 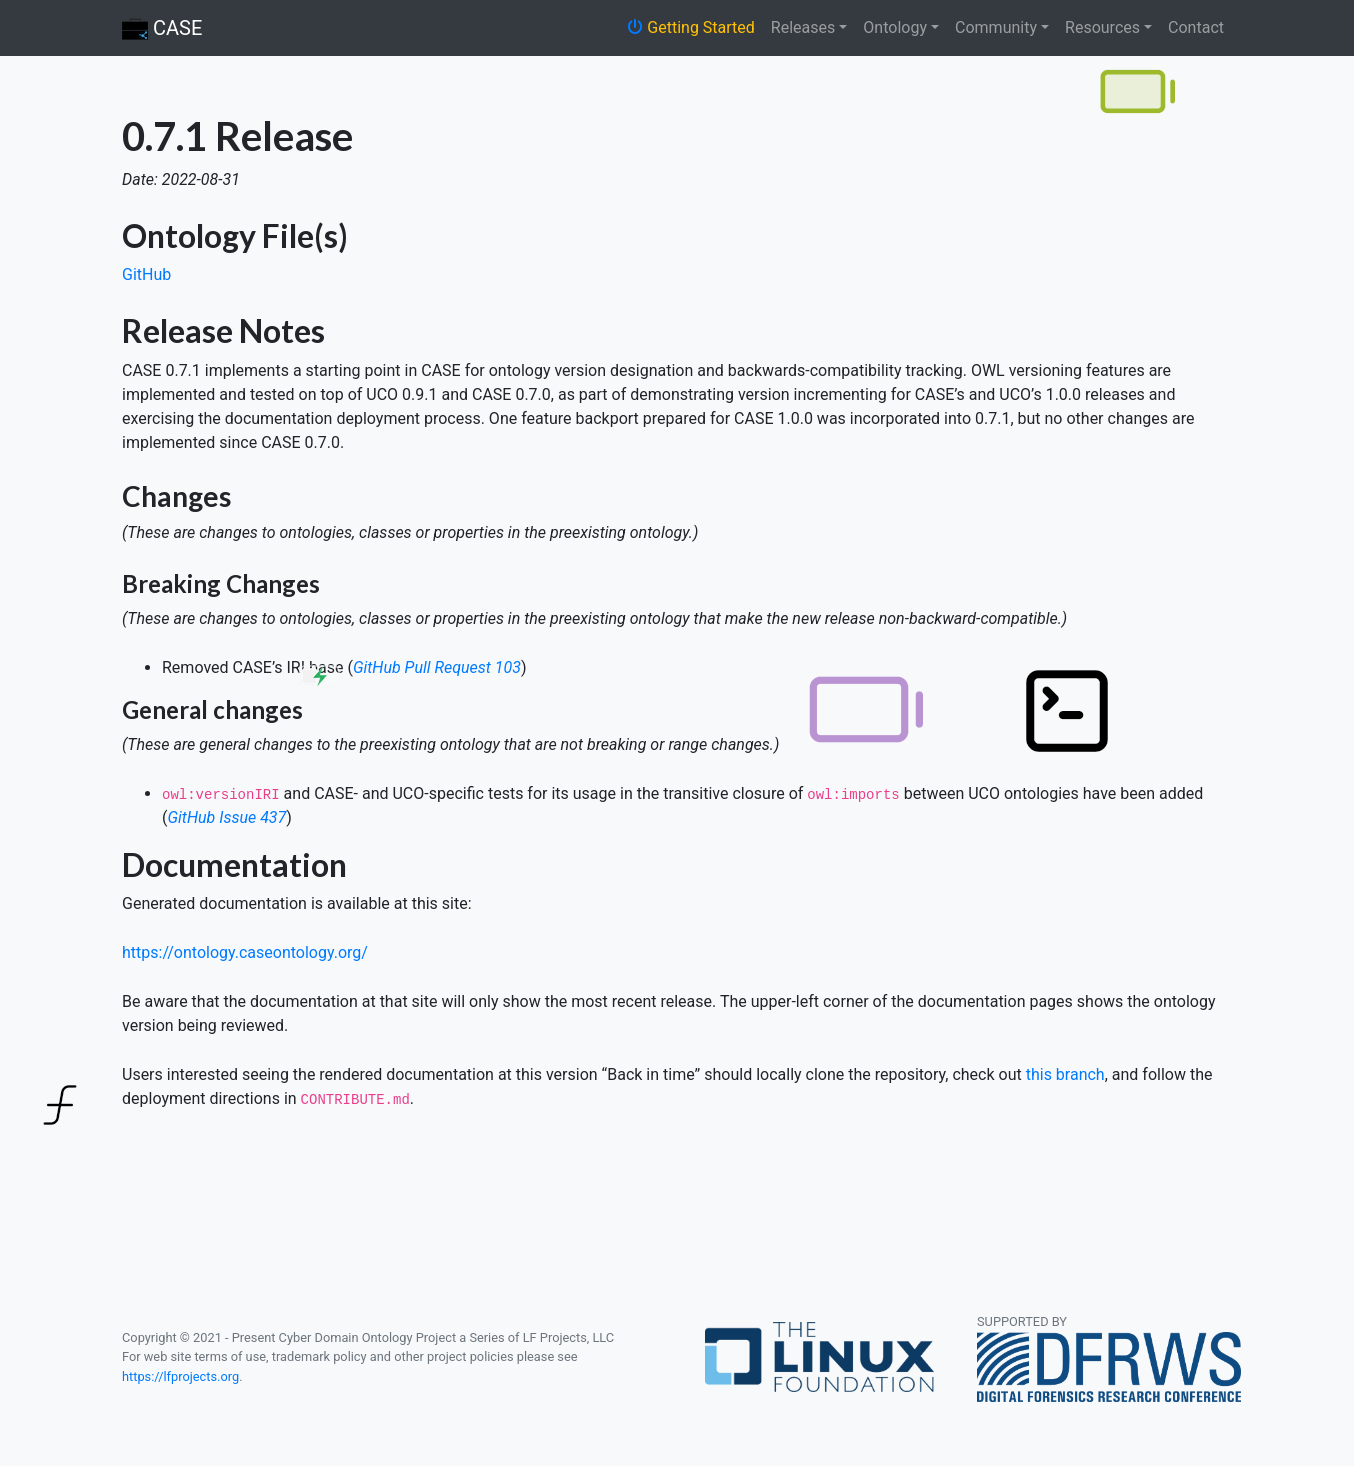 I want to click on battery at 40% and currently charging, so click(x=321, y=676).